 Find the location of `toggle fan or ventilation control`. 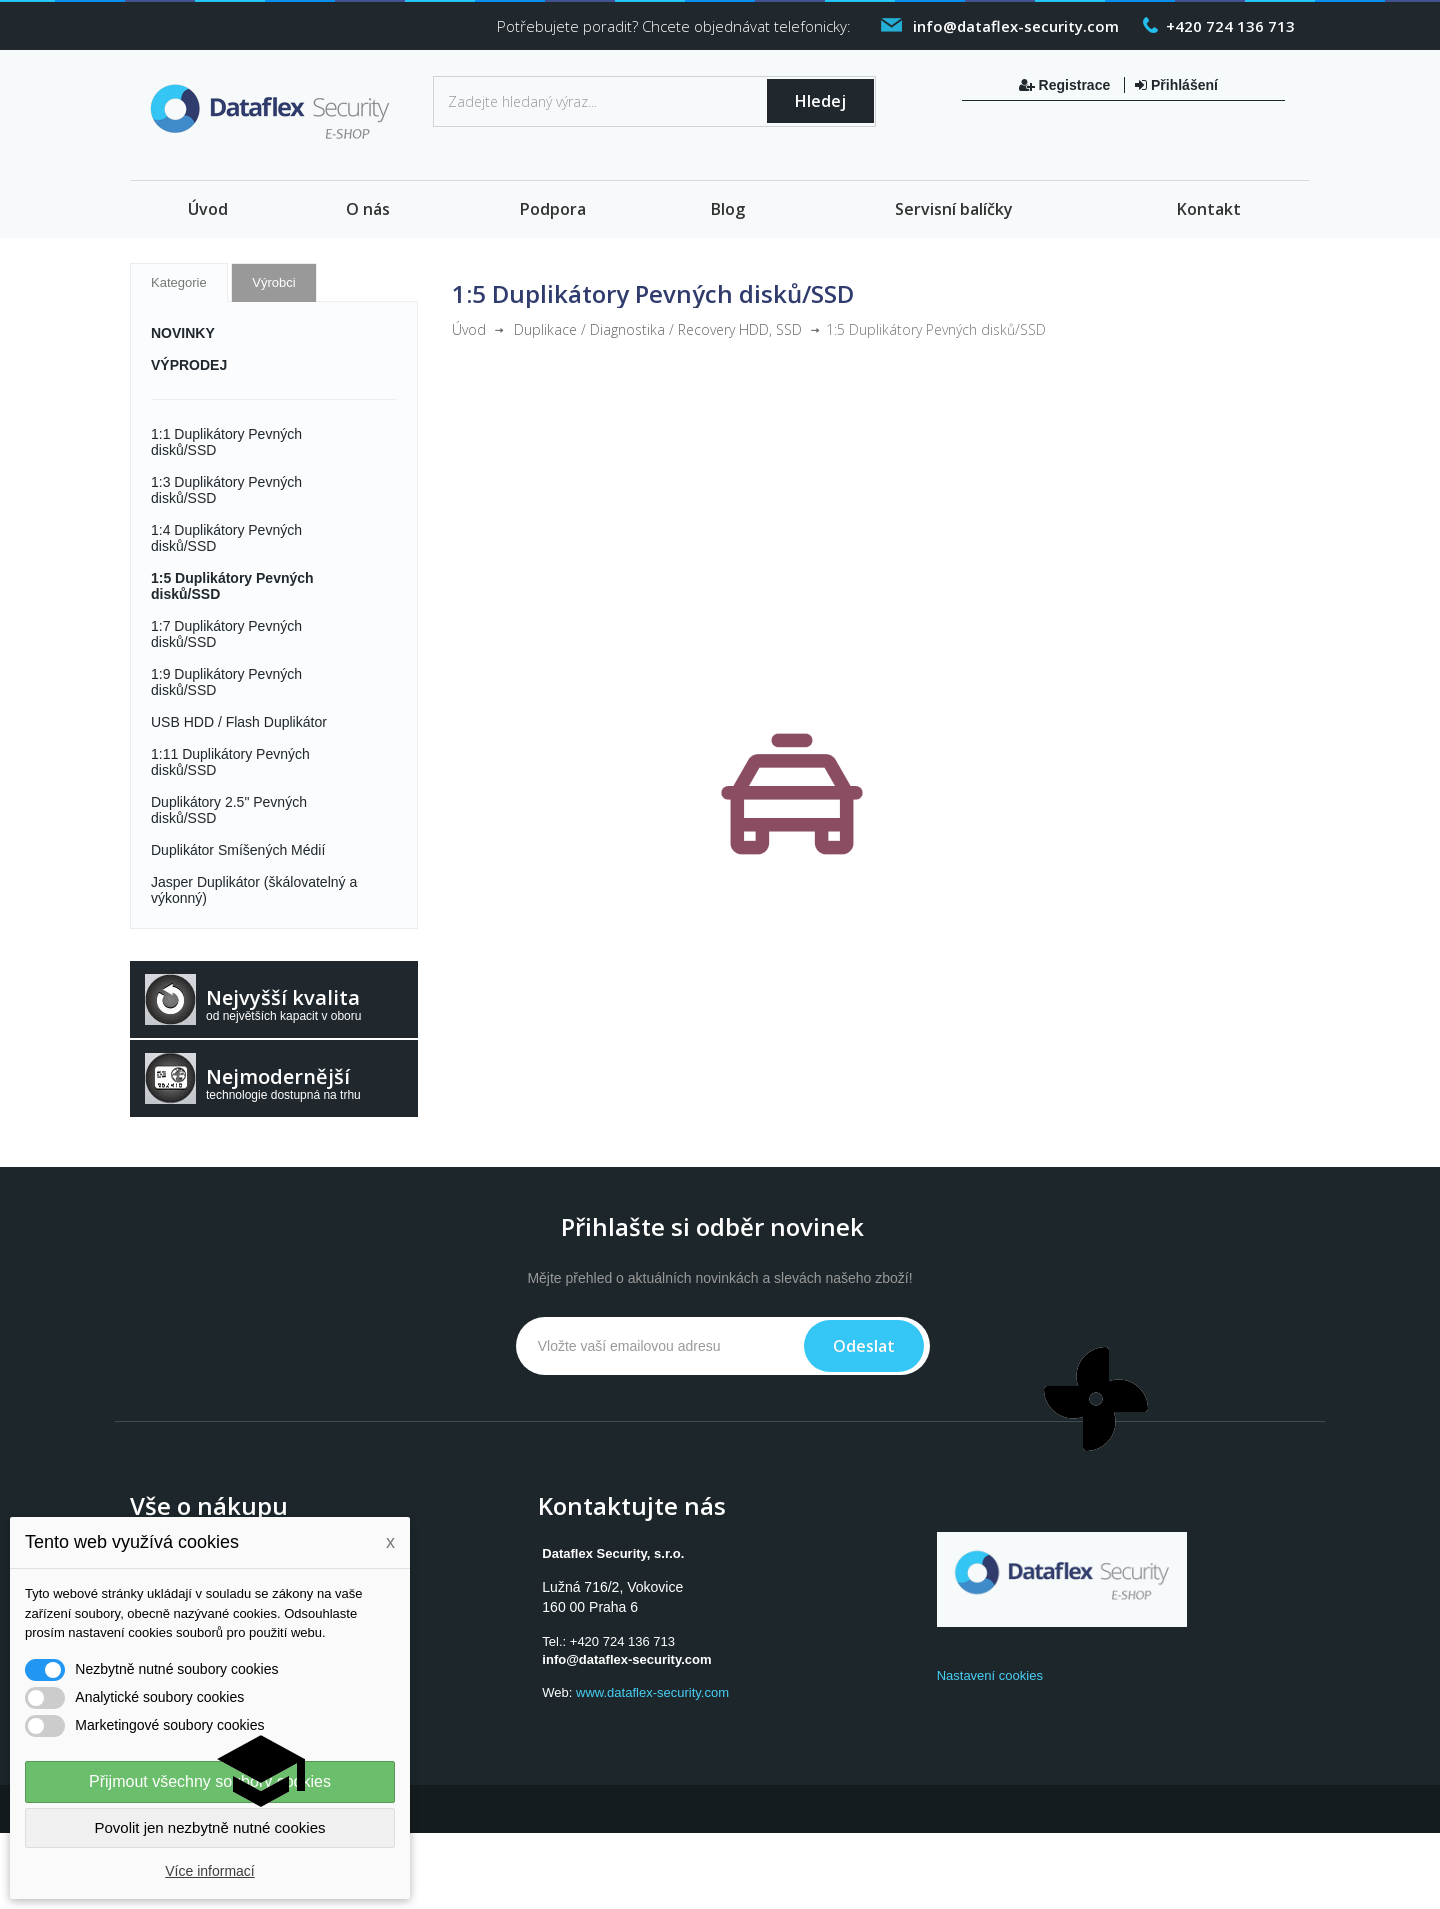

toggle fan or ventilation control is located at coordinates (1096, 1399).